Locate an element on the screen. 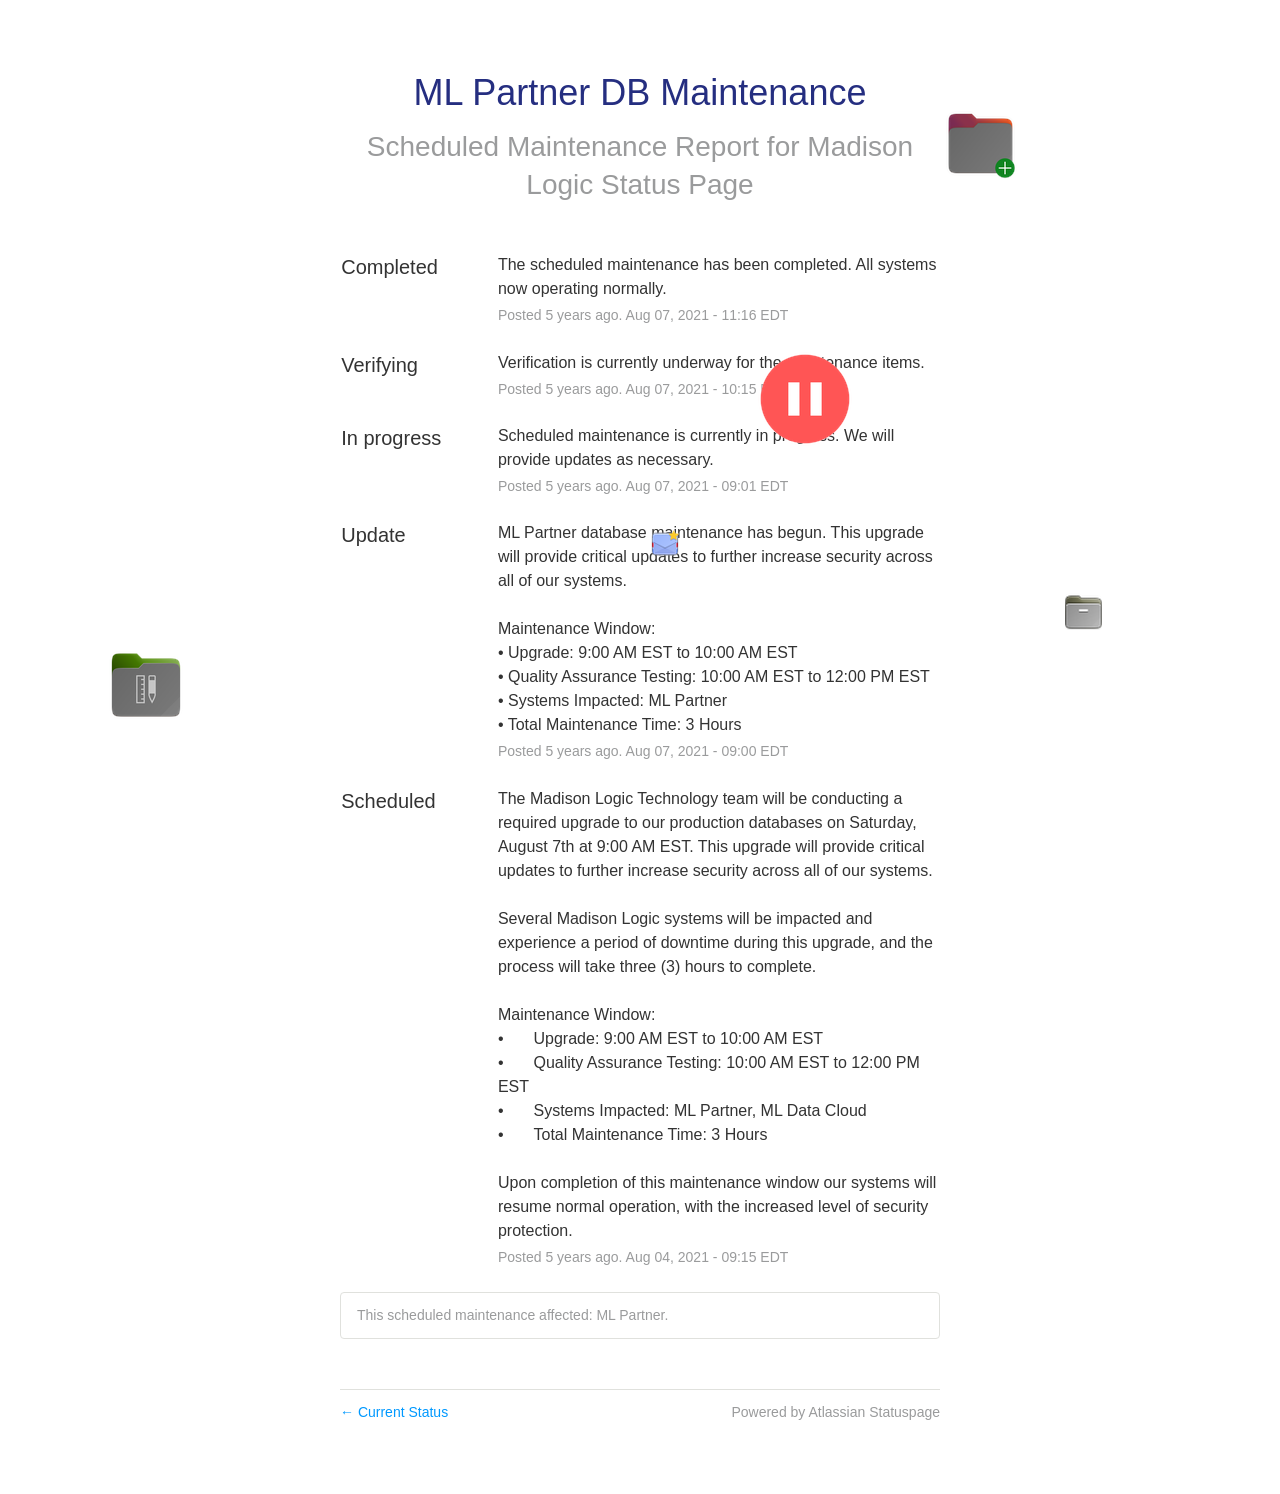 This screenshot has height=1494, width=1280. mark email as unread is located at coordinates (665, 544).